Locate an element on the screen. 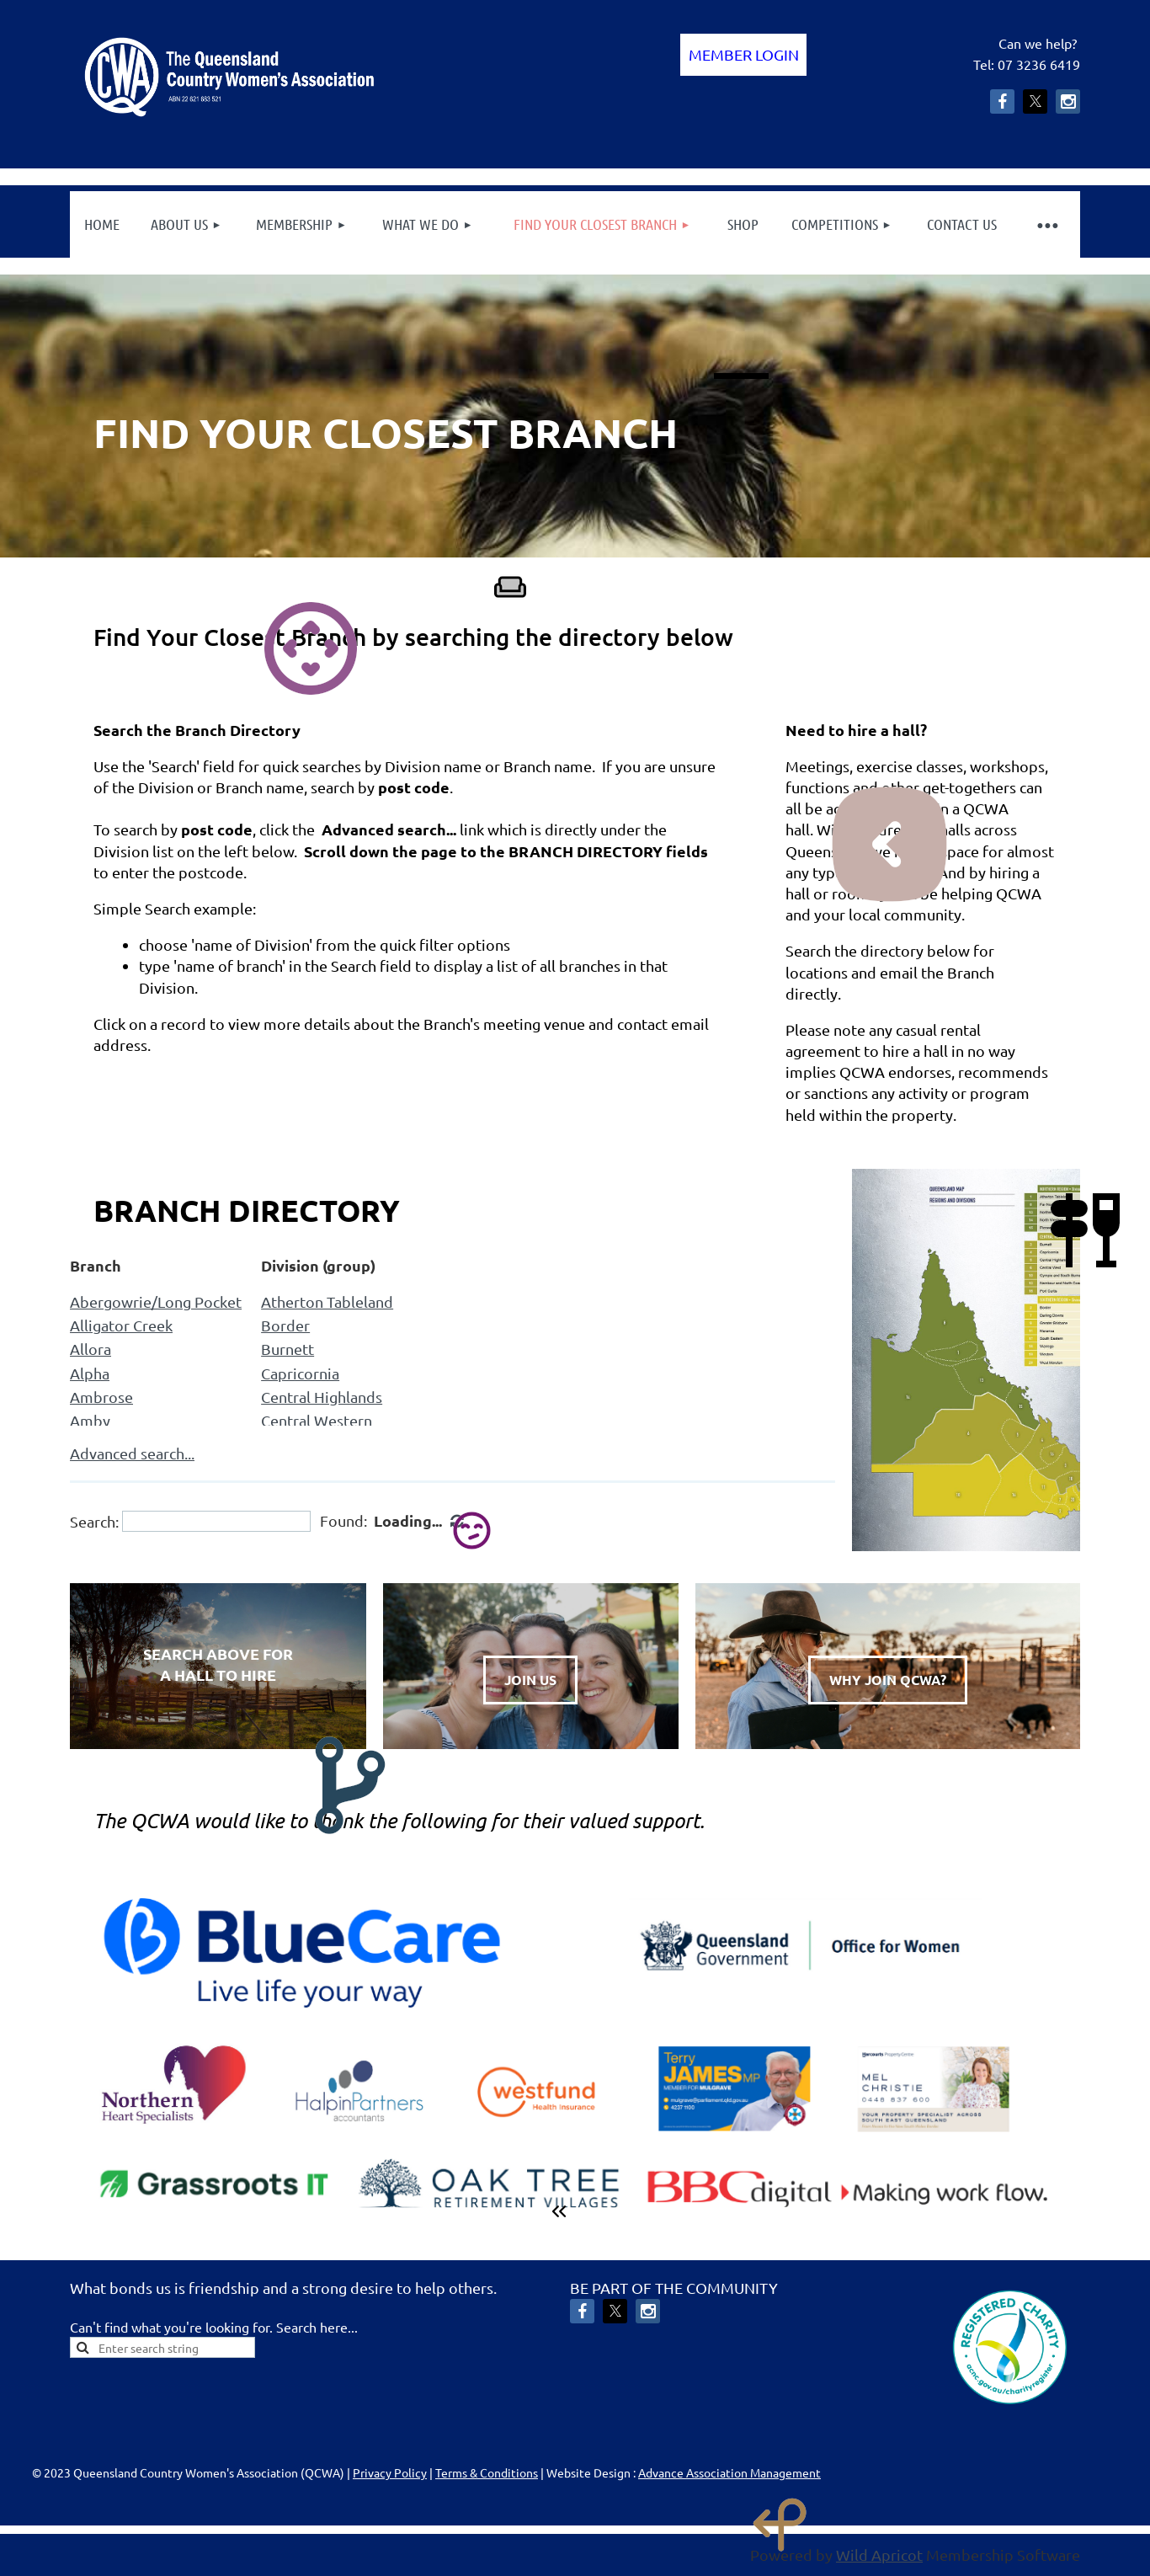  create a new git branch is located at coordinates (350, 1785).